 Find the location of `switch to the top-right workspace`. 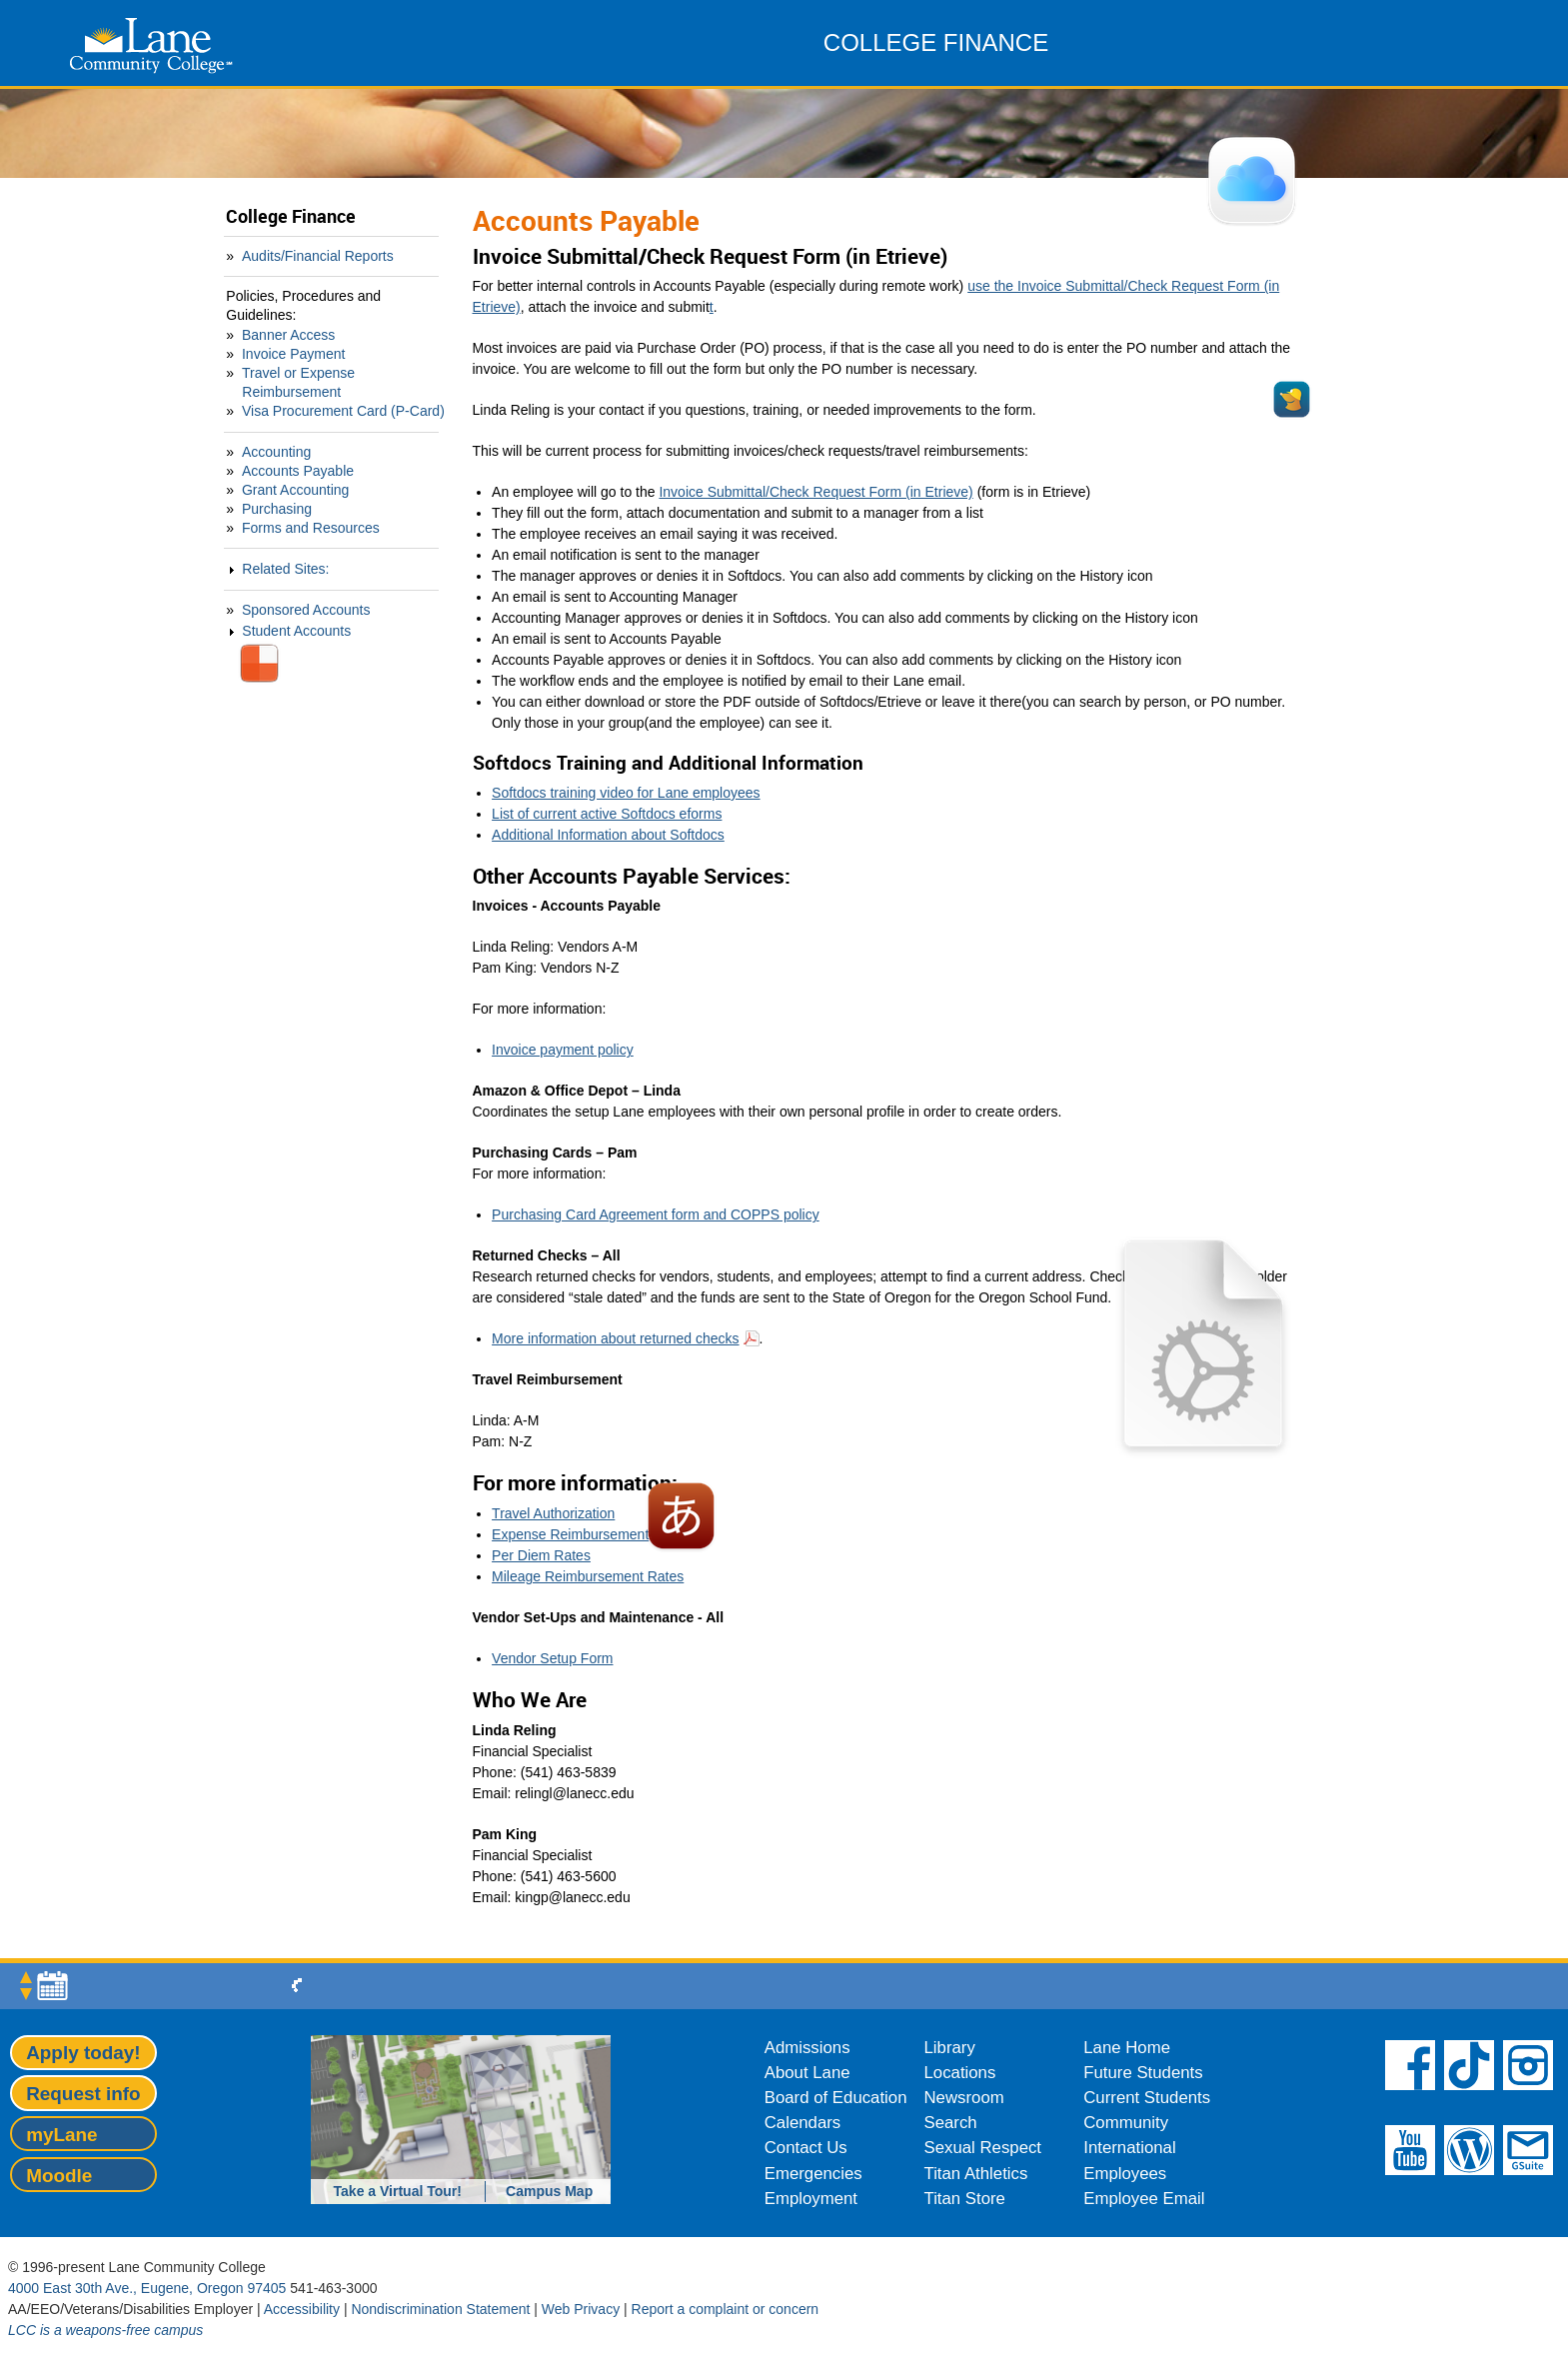

switch to the top-right workspace is located at coordinates (259, 663).